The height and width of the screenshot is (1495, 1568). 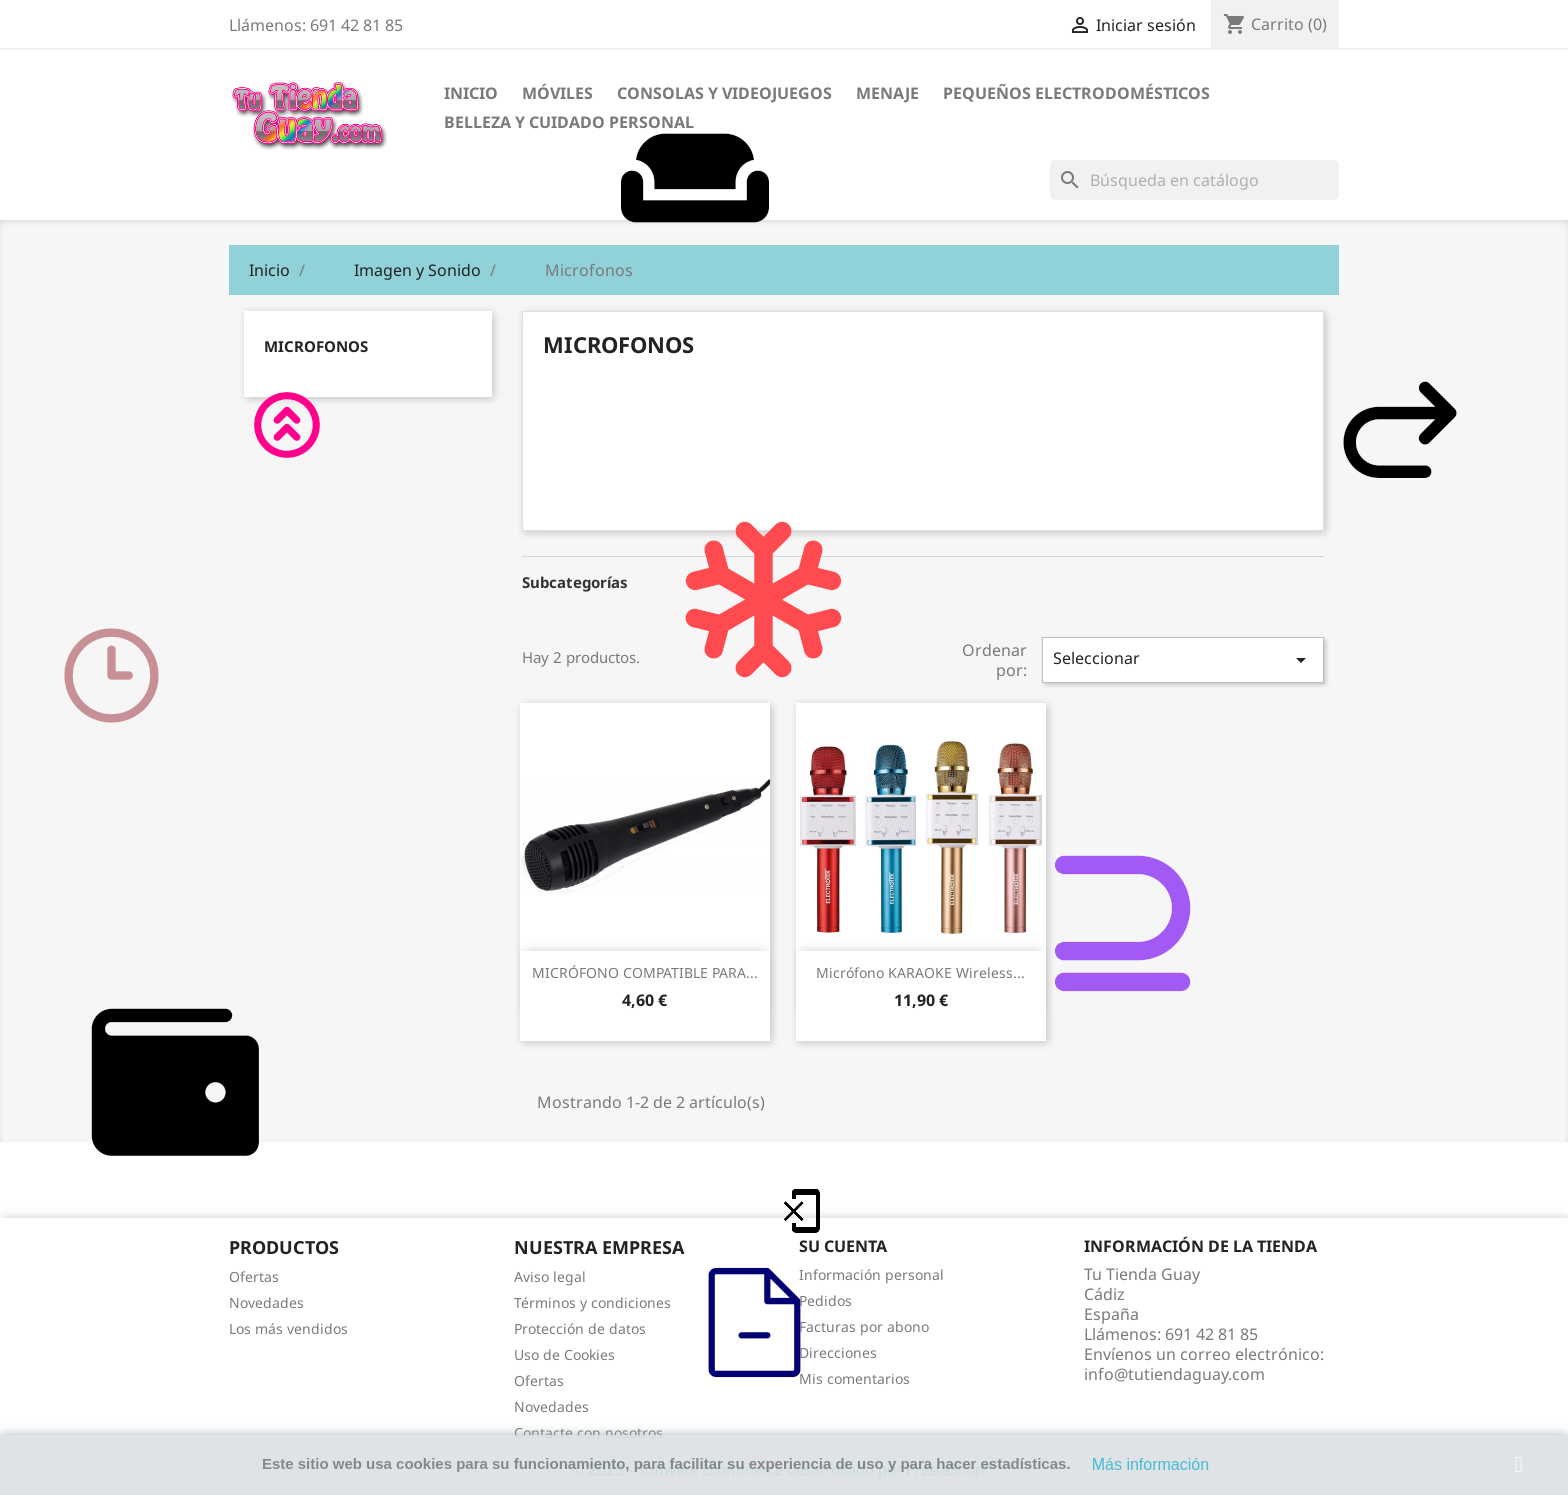 What do you see at coordinates (802, 1211) in the screenshot?
I see `disconnect or unlink a mobile device` at bounding box center [802, 1211].